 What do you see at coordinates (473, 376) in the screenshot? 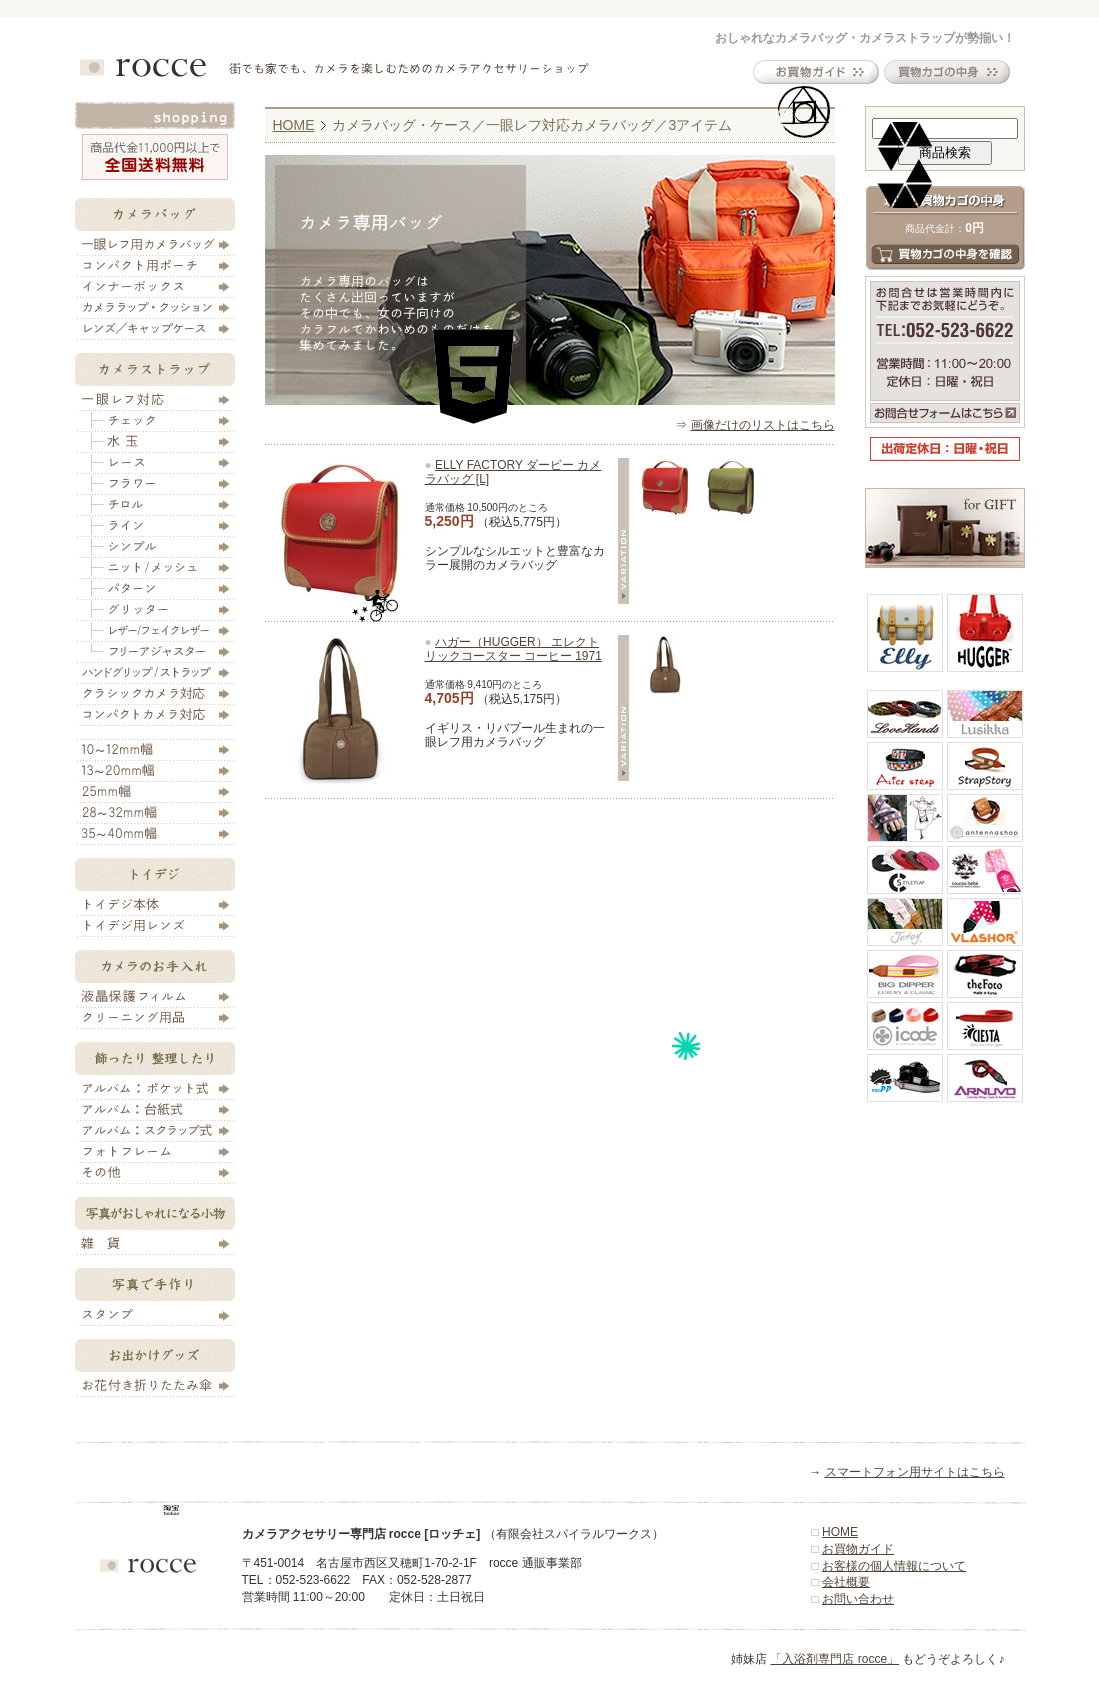
I see `HTML5 technology or web standard indicator` at bounding box center [473, 376].